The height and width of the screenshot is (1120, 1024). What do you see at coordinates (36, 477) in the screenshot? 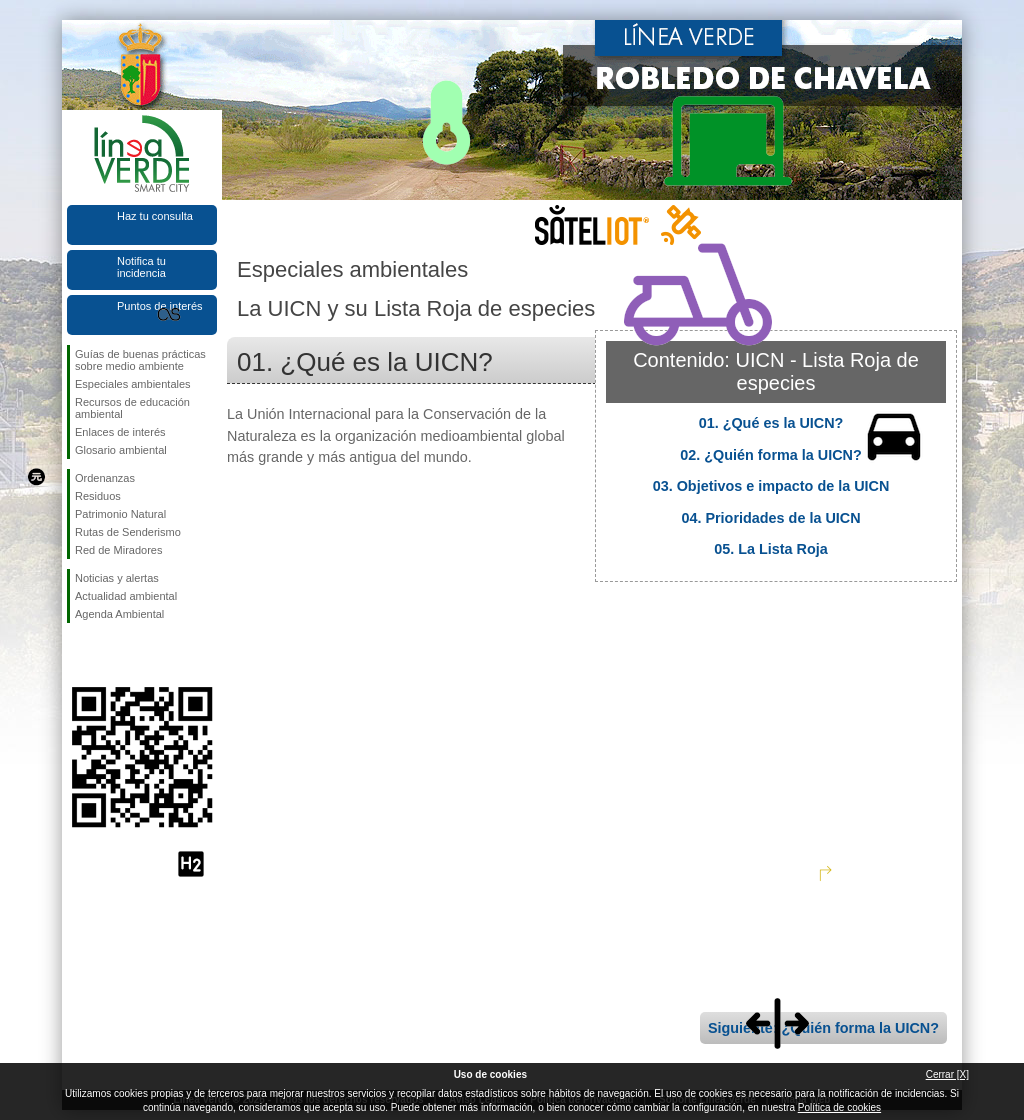
I see `chinese yuan currency indicator` at bounding box center [36, 477].